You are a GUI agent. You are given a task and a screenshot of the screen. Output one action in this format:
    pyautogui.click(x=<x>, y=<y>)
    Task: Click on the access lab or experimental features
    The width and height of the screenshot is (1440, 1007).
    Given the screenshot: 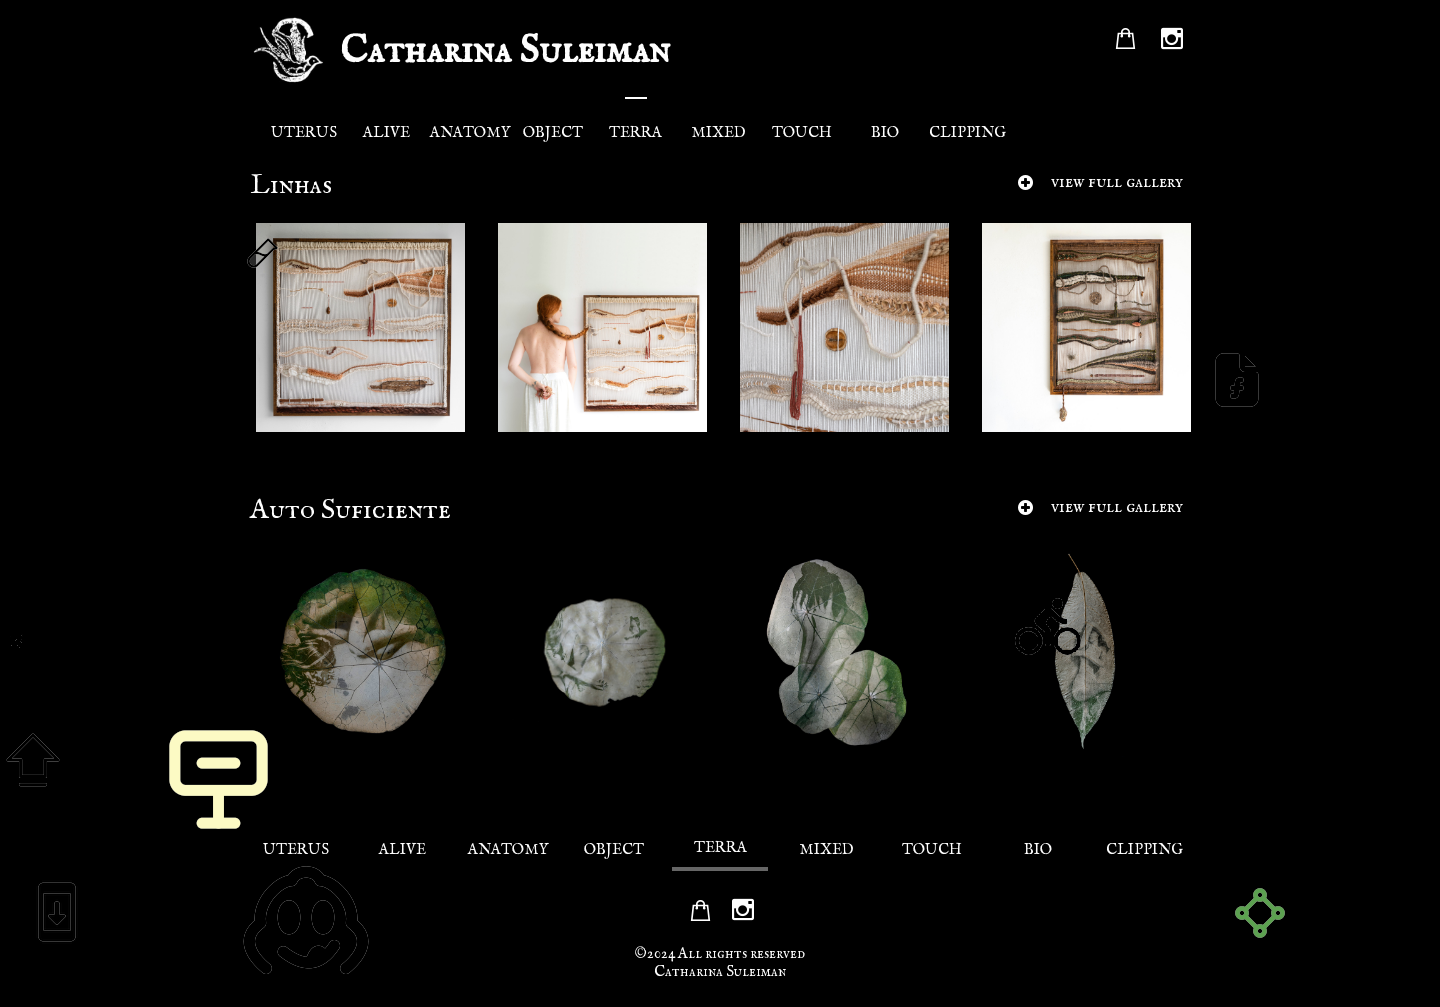 What is the action you would take?
    pyautogui.click(x=262, y=253)
    